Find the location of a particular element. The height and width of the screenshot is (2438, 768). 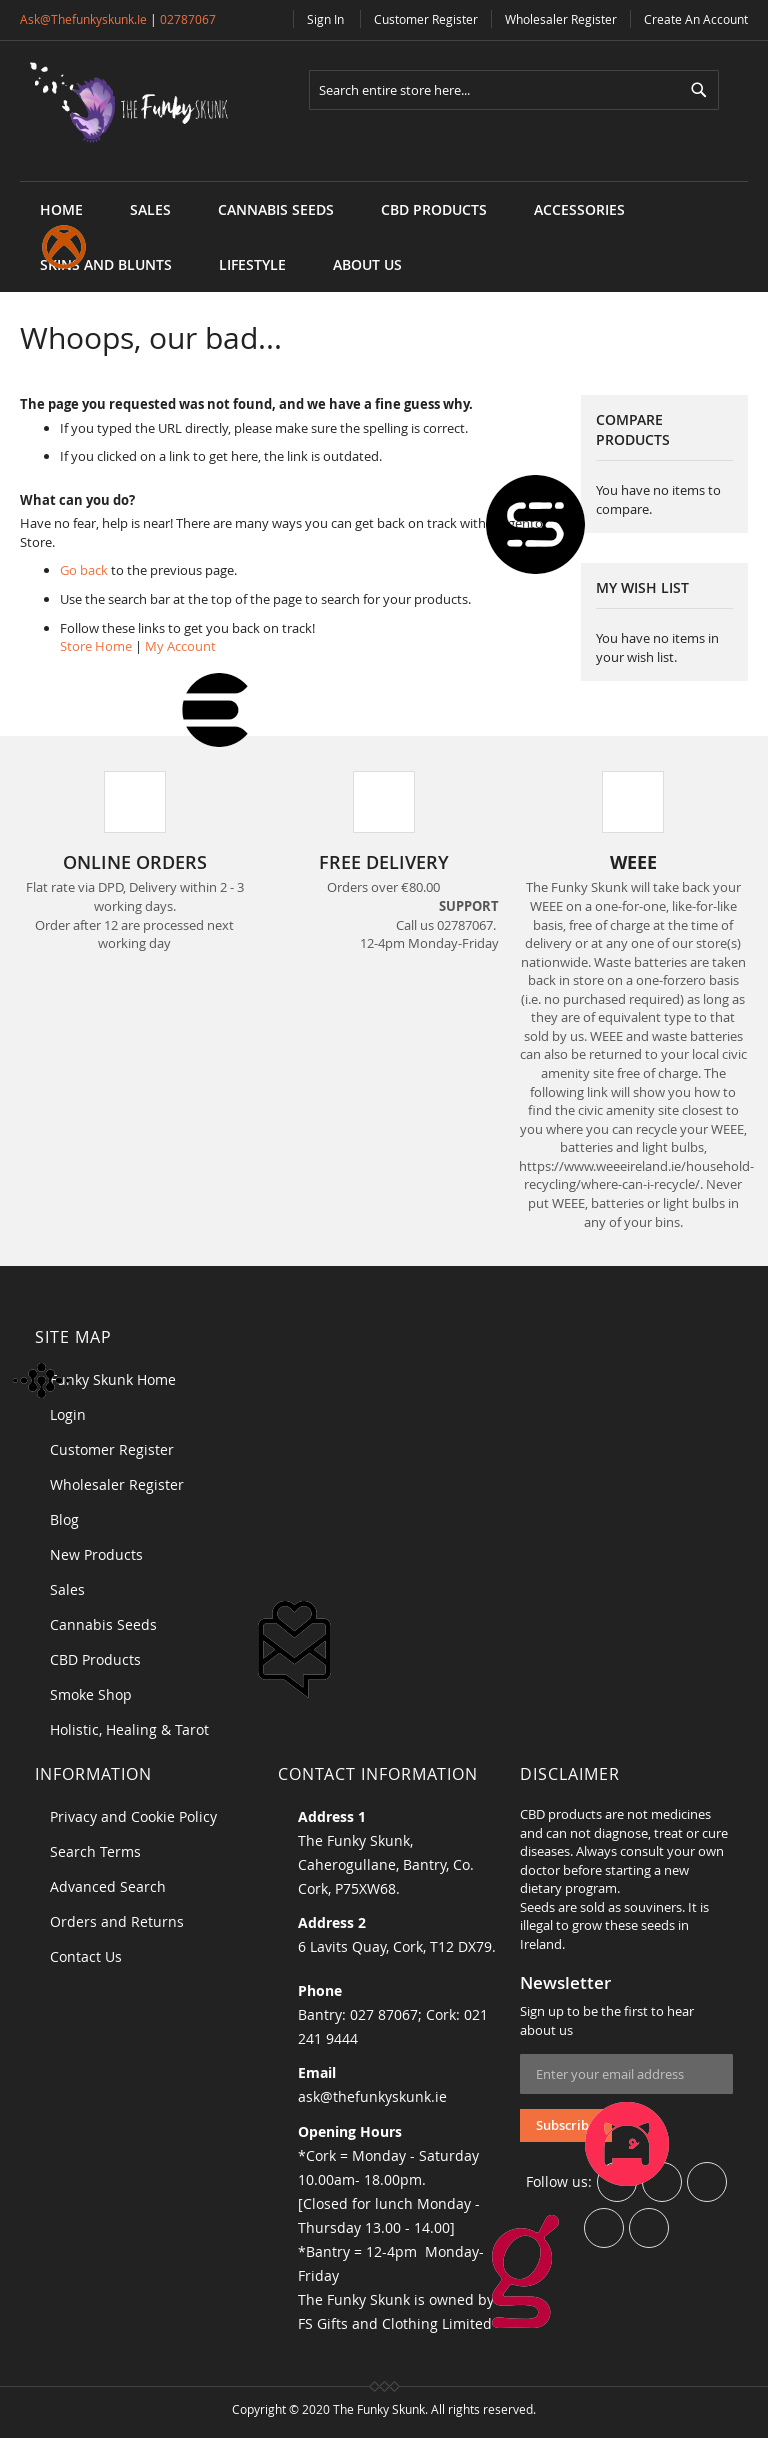

open Wwise audio middleware application is located at coordinates (41, 1380).